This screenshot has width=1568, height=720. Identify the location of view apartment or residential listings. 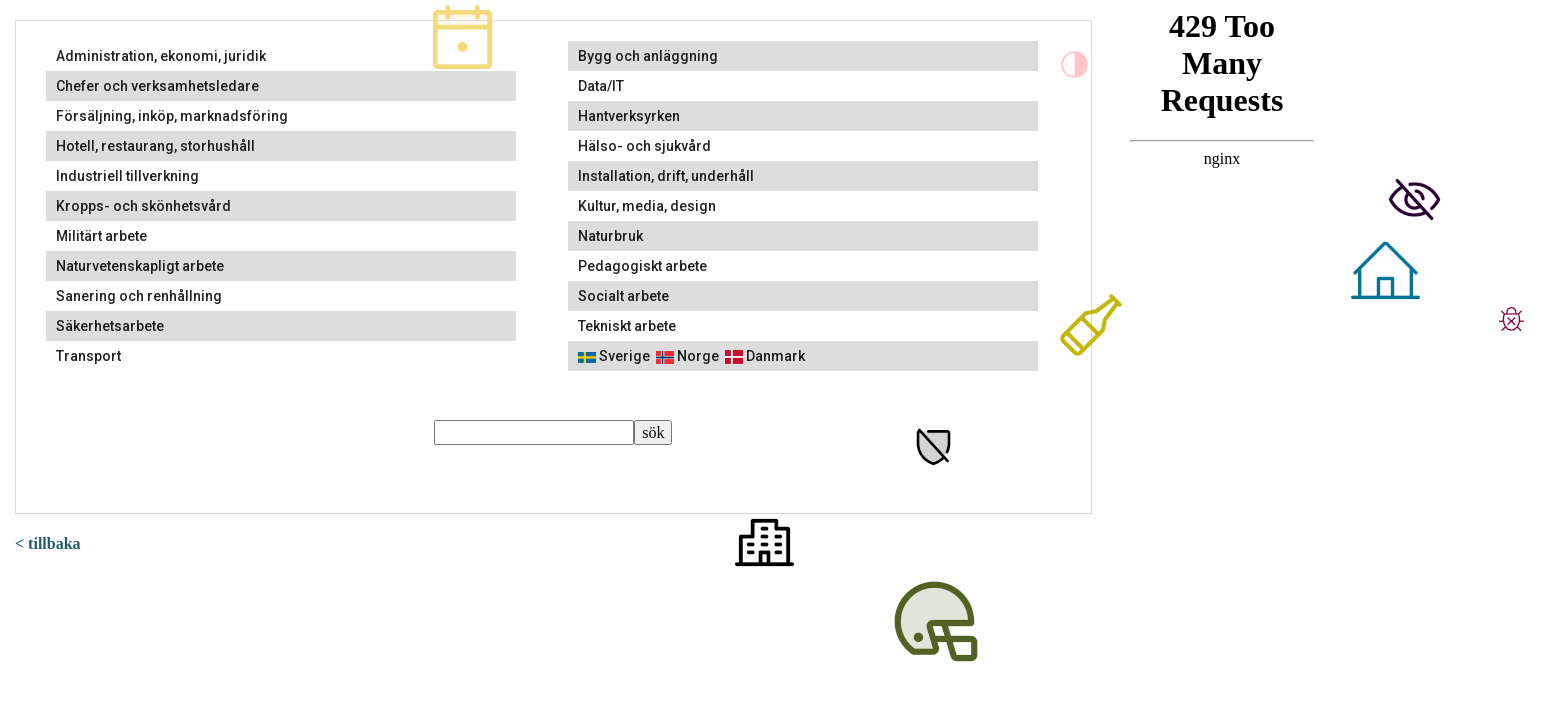
(764, 542).